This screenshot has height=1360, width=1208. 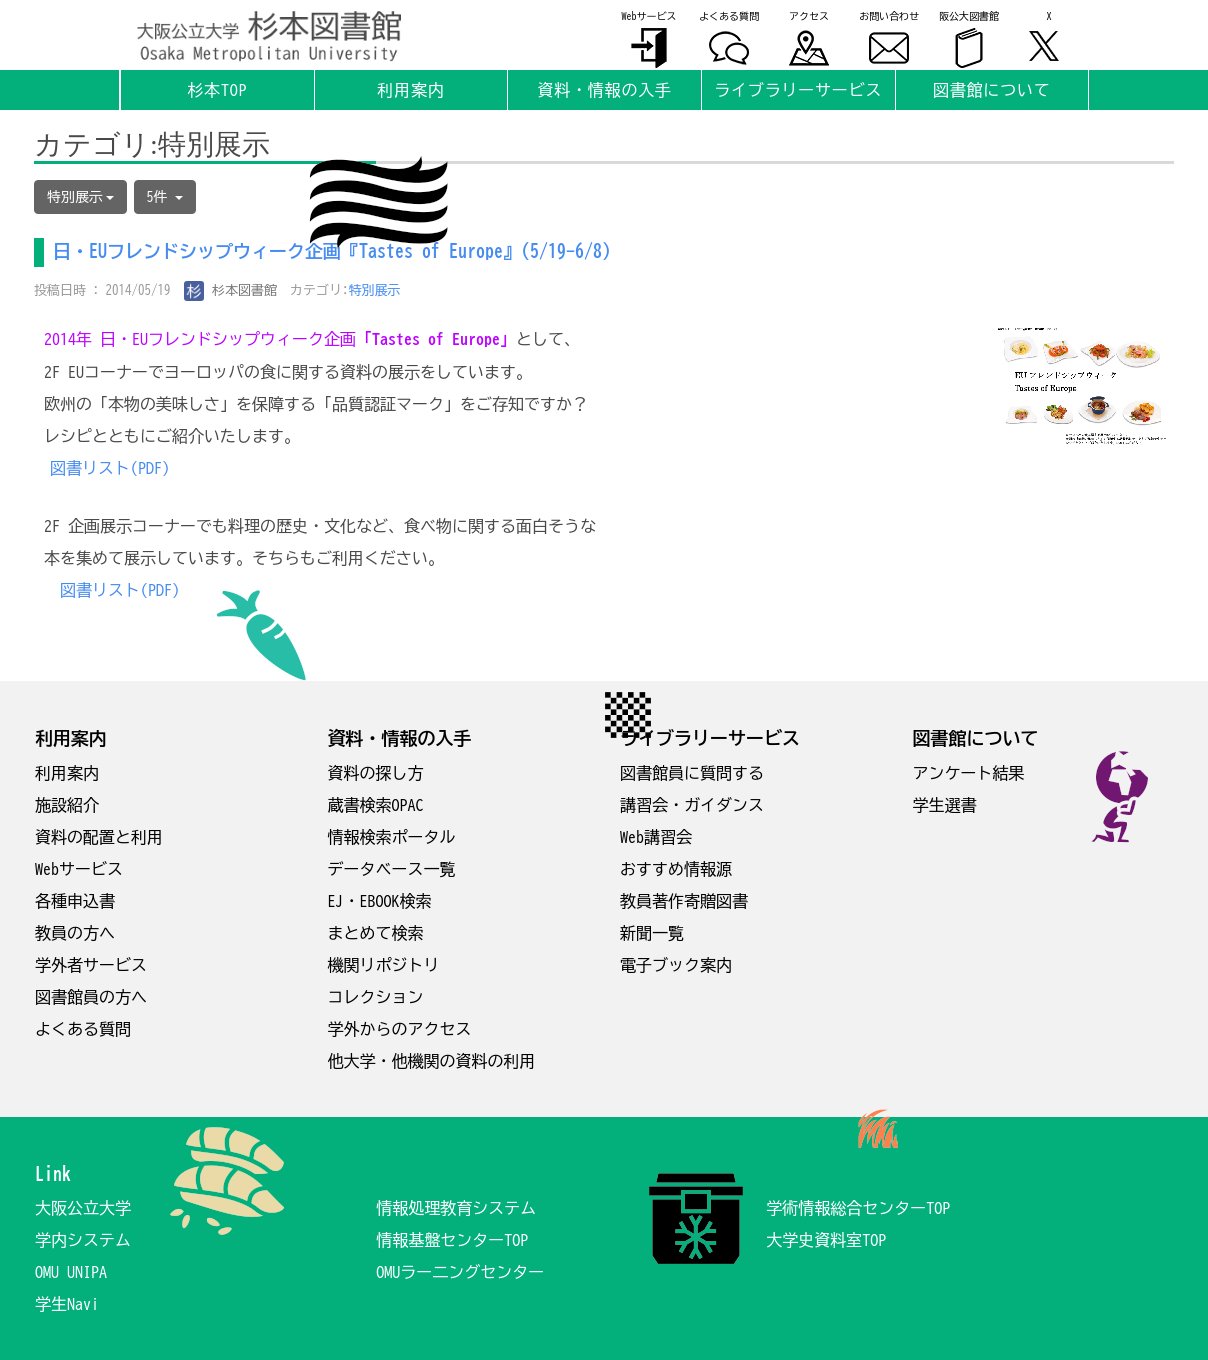 What do you see at coordinates (227, 1181) in the screenshot?
I see `browse sushi or Japanese food options` at bounding box center [227, 1181].